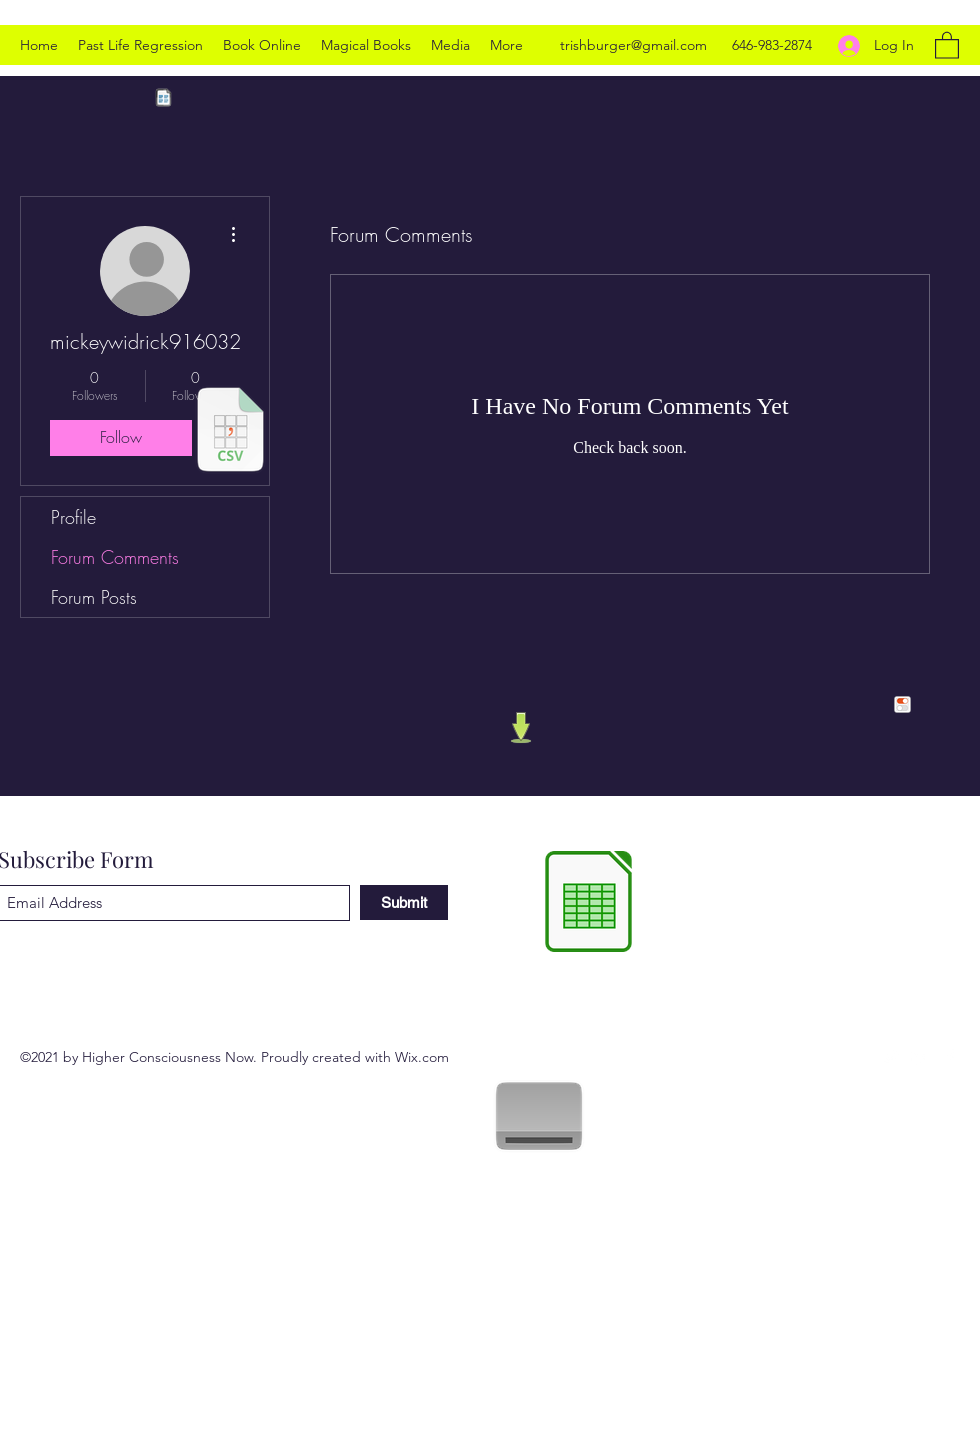 The image size is (980, 1433). Describe the element at coordinates (902, 704) in the screenshot. I see `open gnome tweaks to customize system settings` at that location.